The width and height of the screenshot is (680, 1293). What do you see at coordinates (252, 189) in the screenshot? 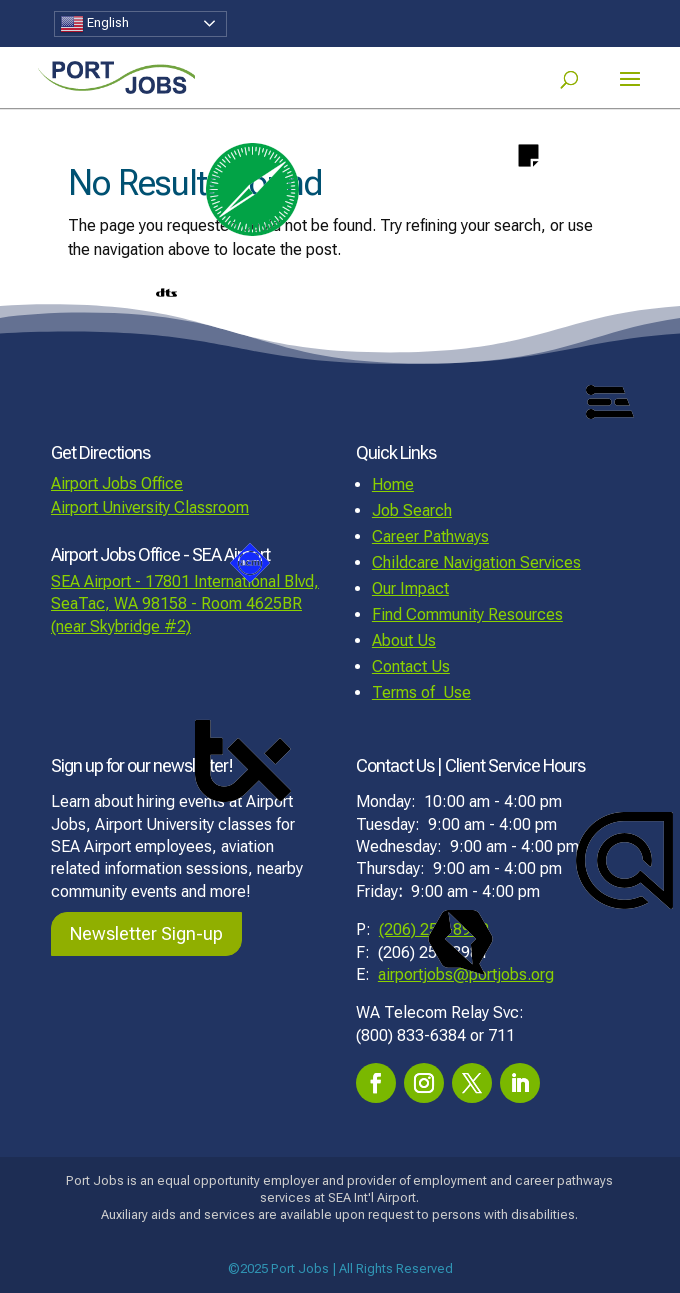
I see `open Safari web browser` at bounding box center [252, 189].